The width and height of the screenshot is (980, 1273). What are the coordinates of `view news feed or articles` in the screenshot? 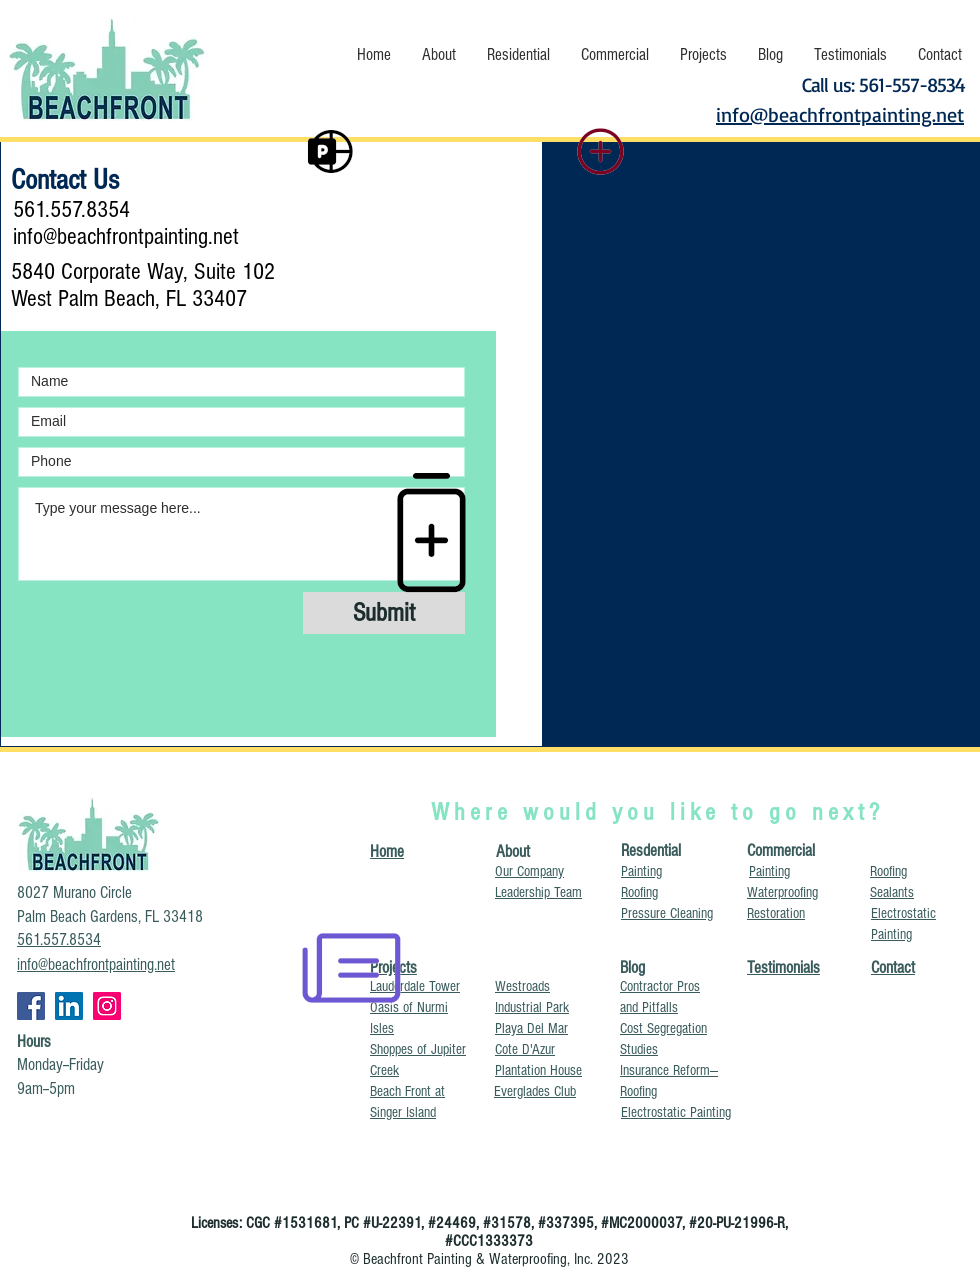 It's located at (355, 968).